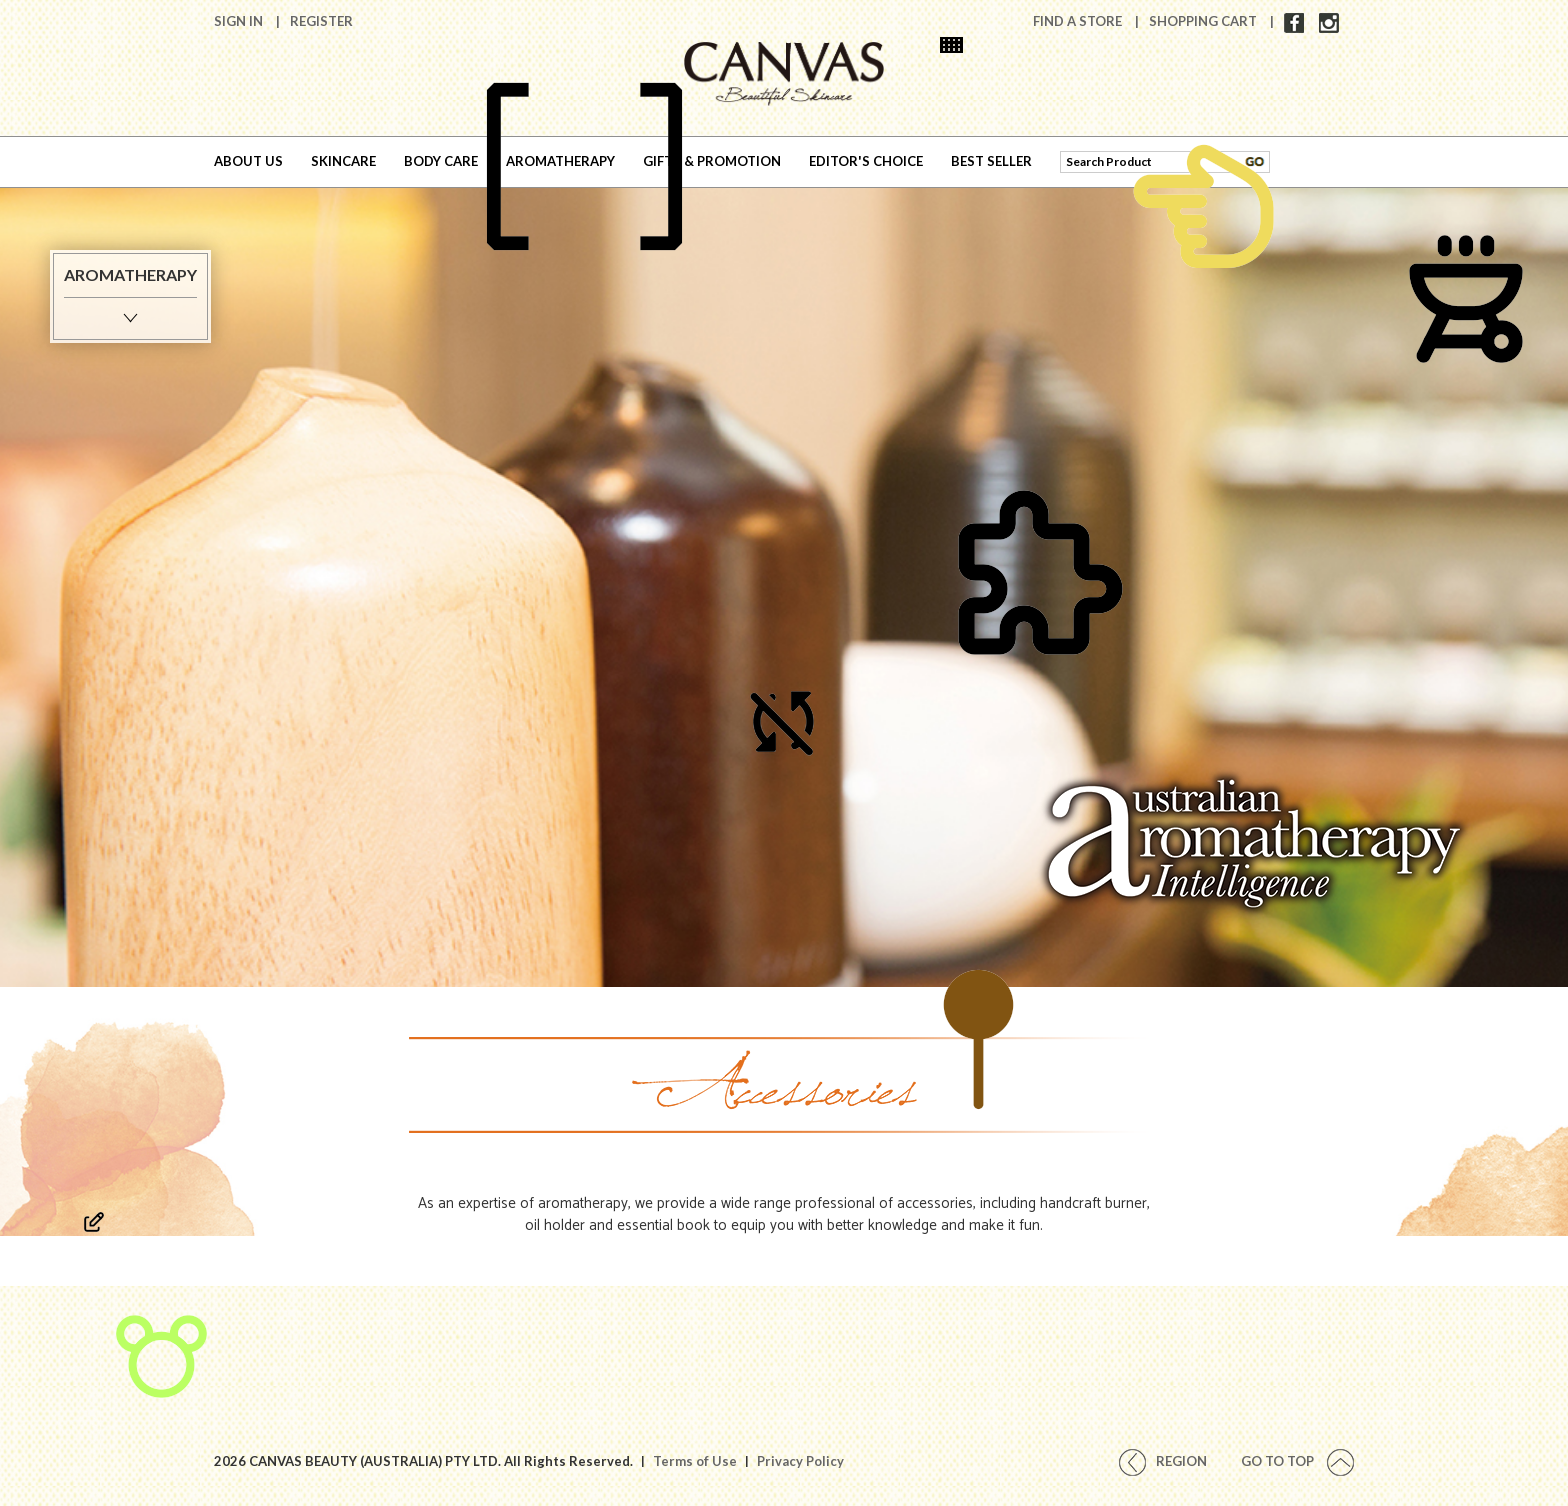 Image resolution: width=1568 pixels, height=1506 pixels. I want to click on indicates an array data type in code, so click(584, 166).